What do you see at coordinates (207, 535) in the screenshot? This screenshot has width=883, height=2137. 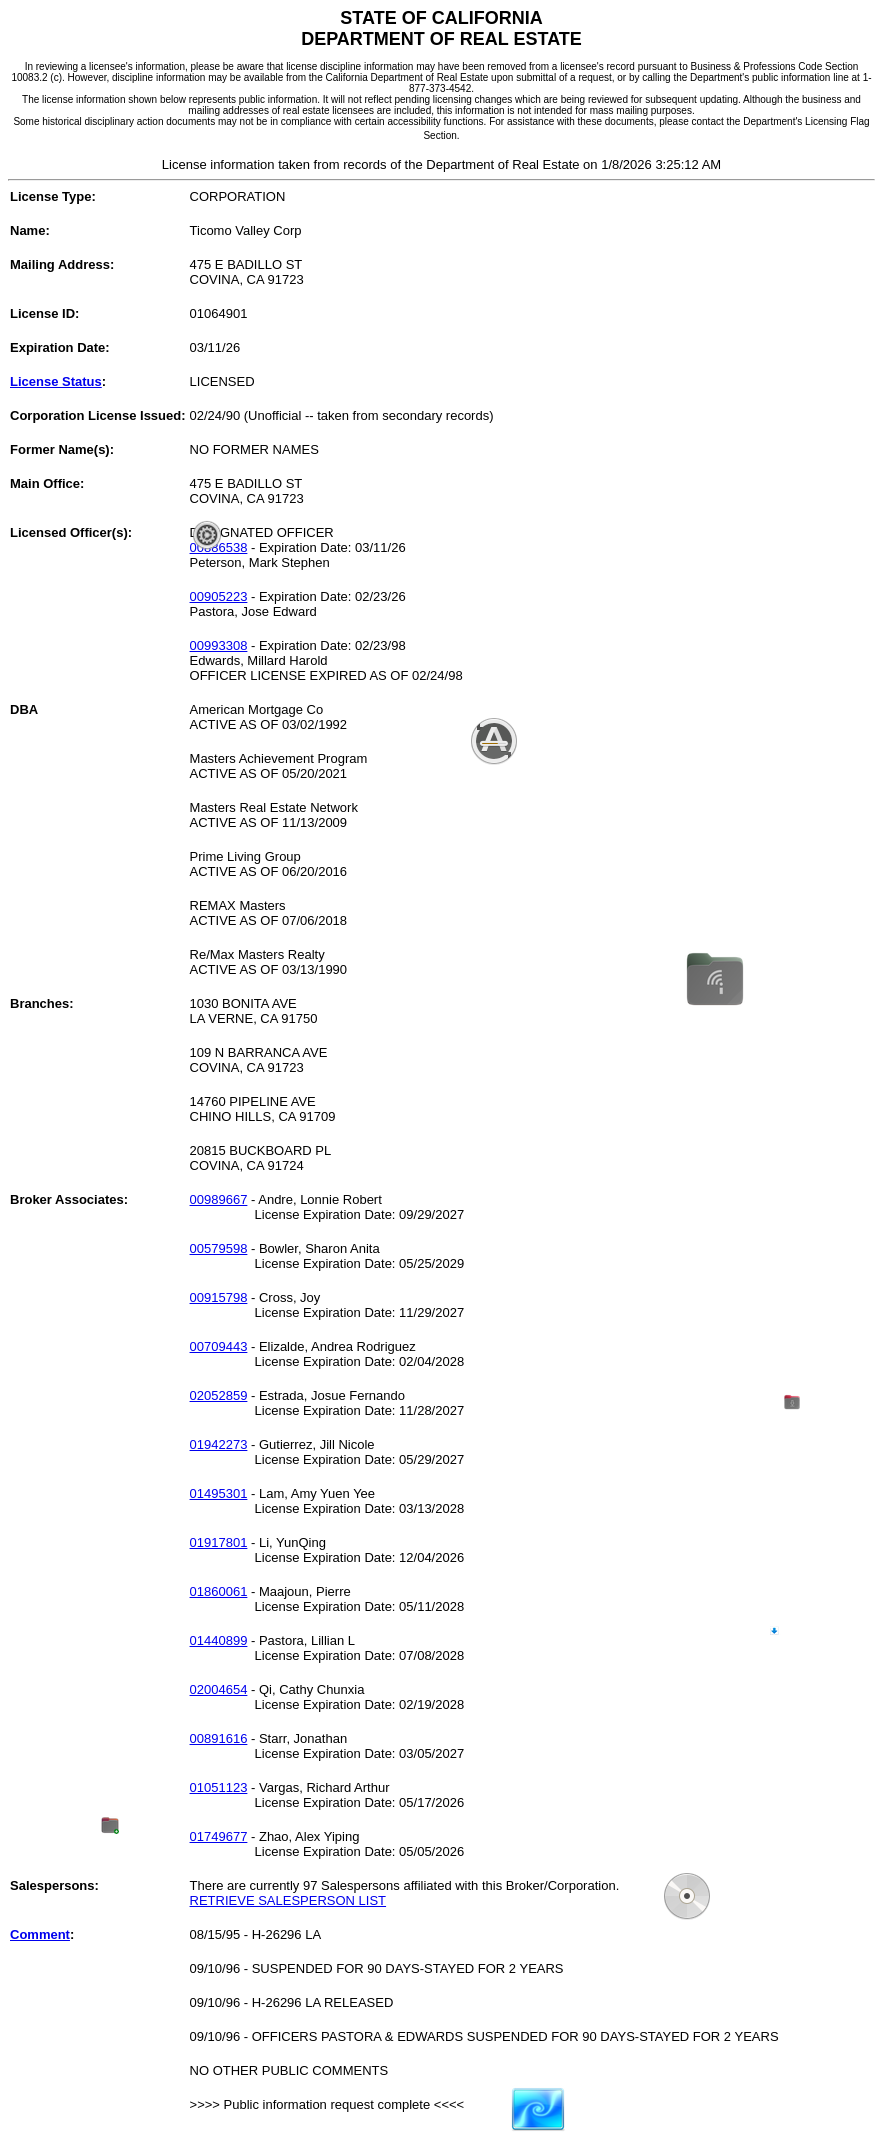 I see `open system settings` at bounding box center [207, 535].